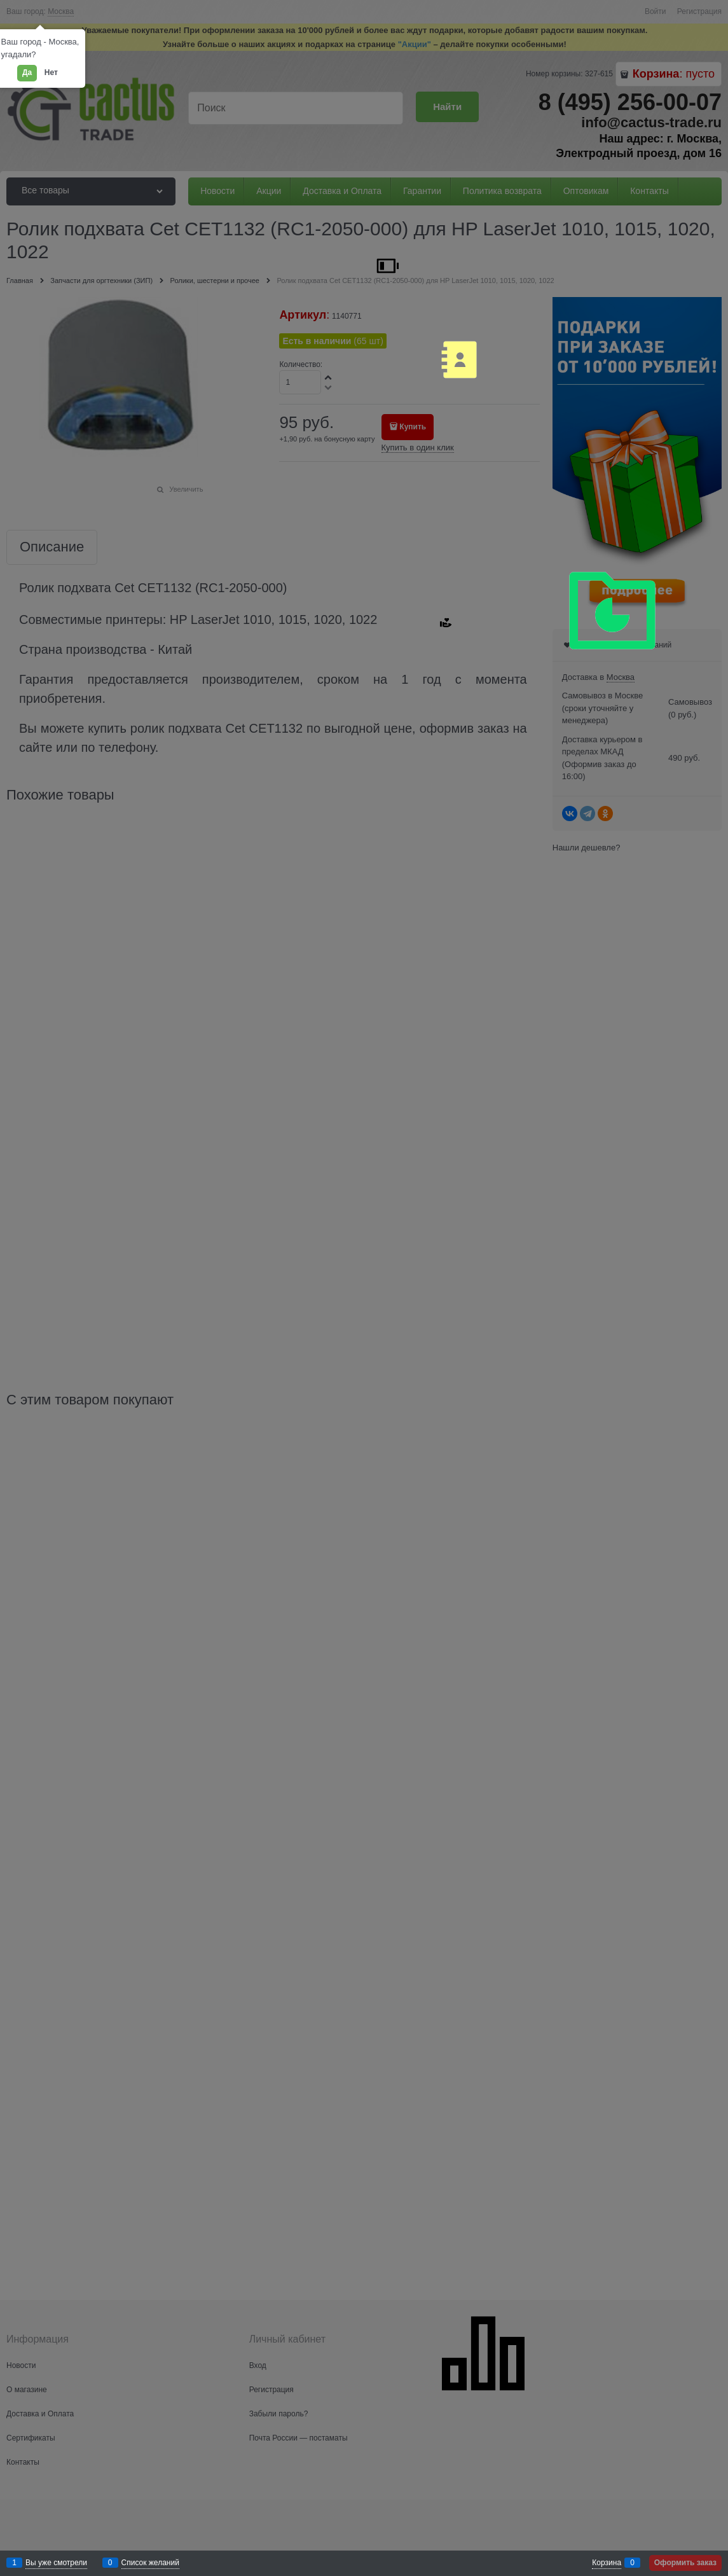 The image size is (728, 2576). I want to click on open your contacts list, so click(460, 359).